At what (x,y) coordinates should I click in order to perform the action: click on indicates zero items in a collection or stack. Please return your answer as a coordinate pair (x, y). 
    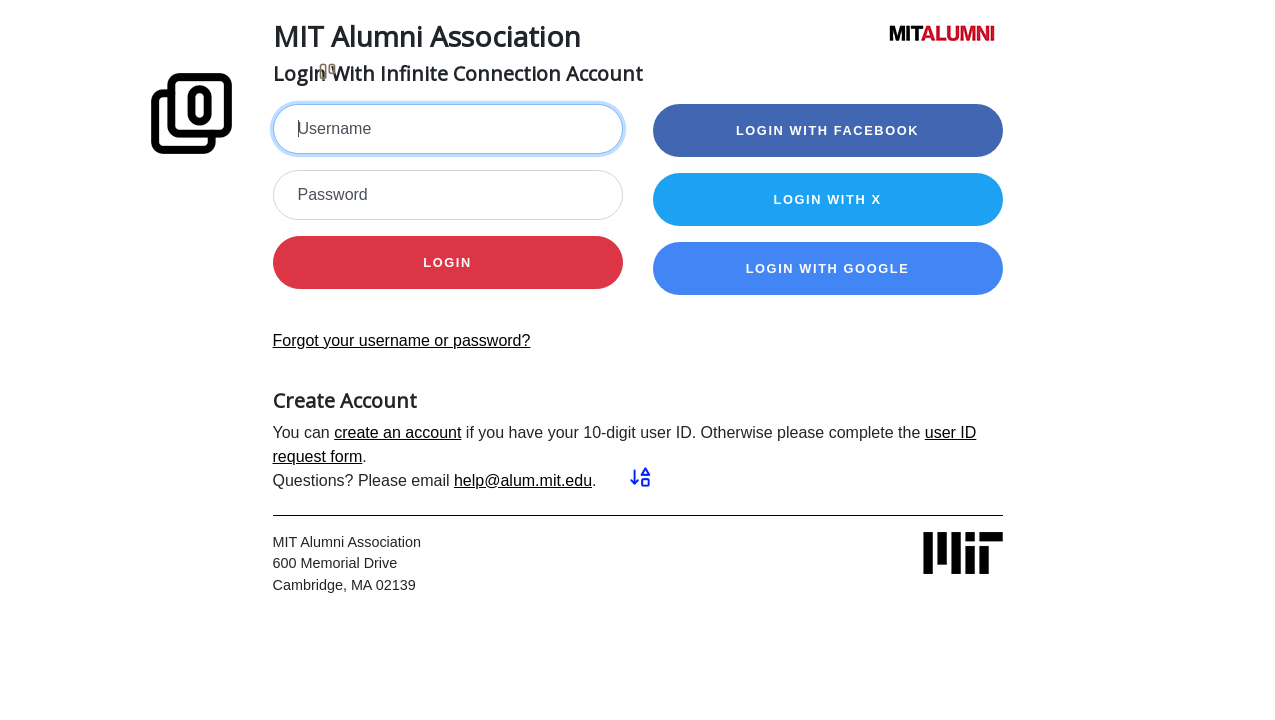
    Looking at the image, I should click on (191, 113).